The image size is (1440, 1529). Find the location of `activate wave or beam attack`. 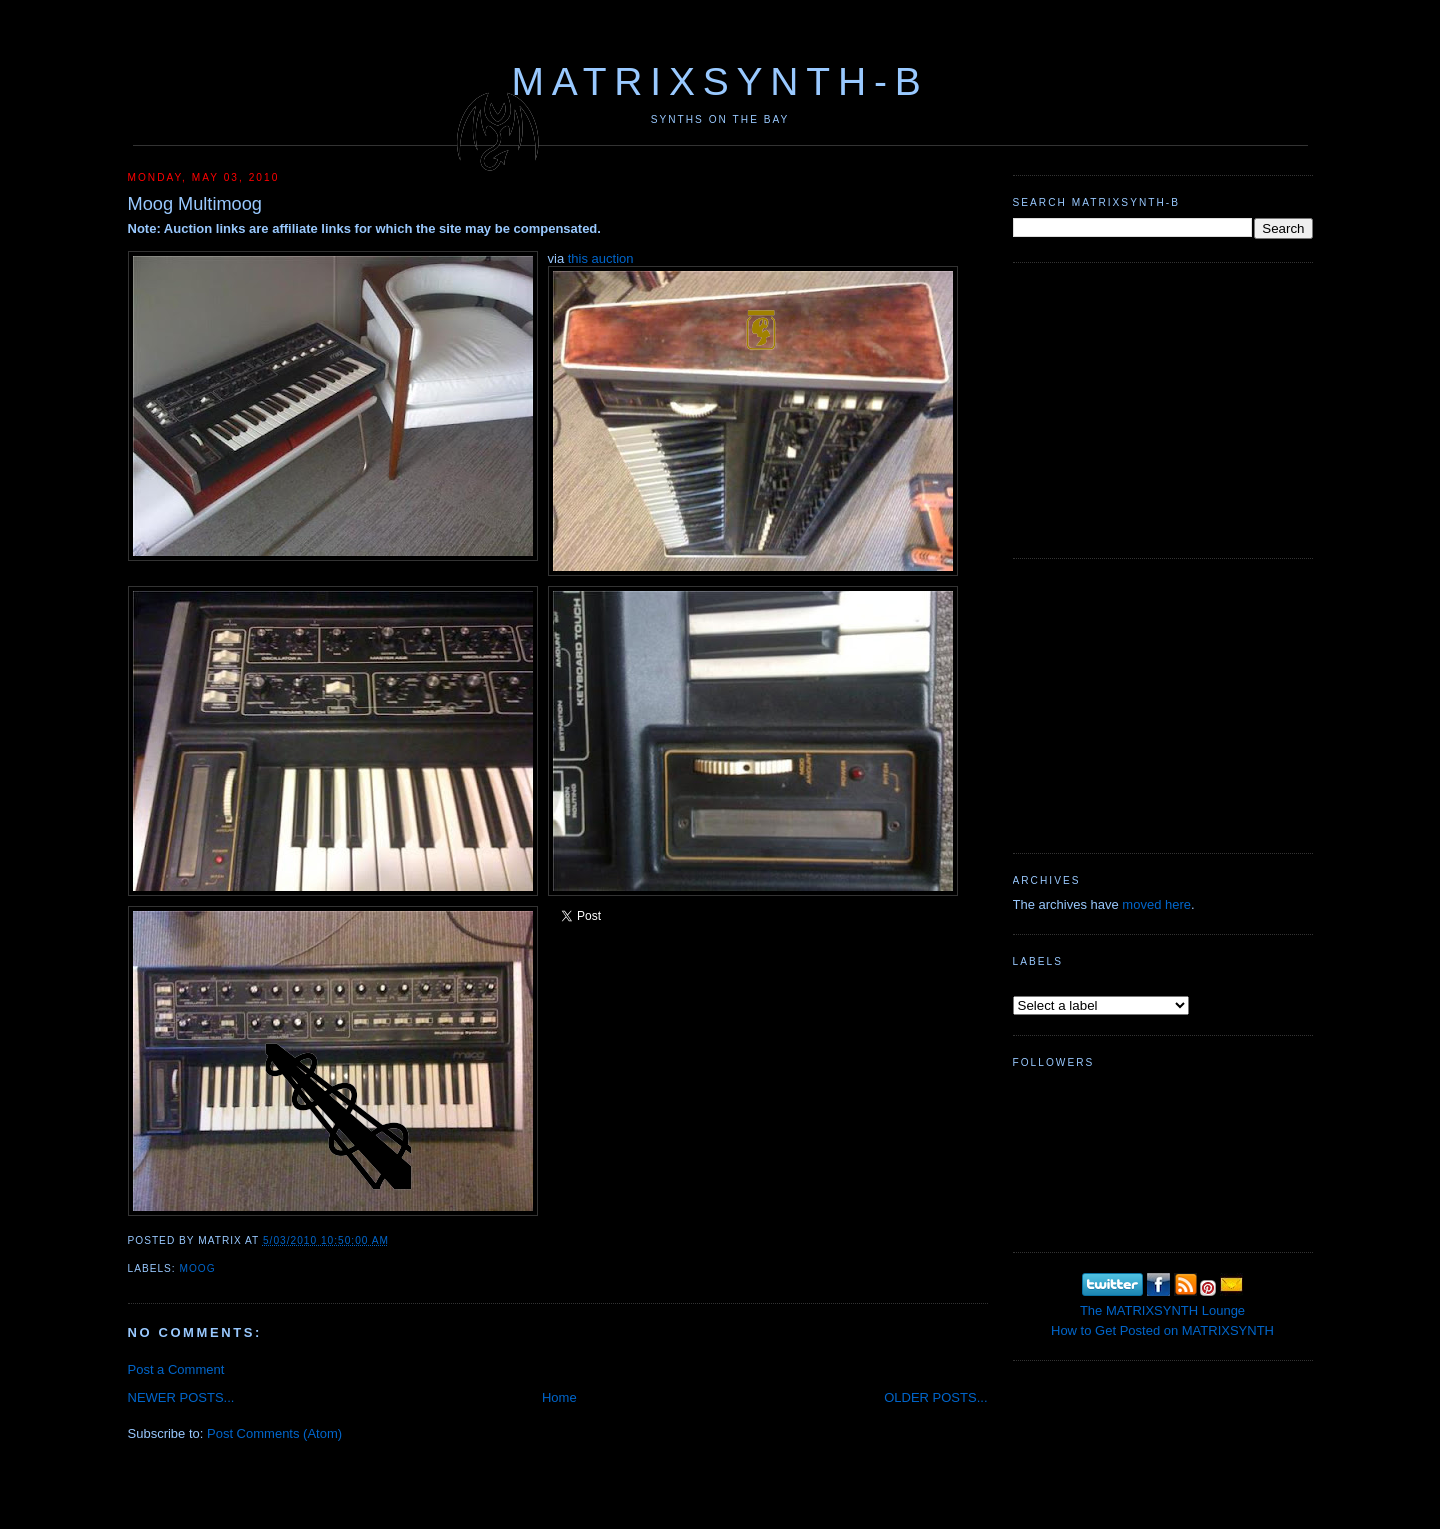

activate wave or beam attack is located at coordinates (338, 1116).